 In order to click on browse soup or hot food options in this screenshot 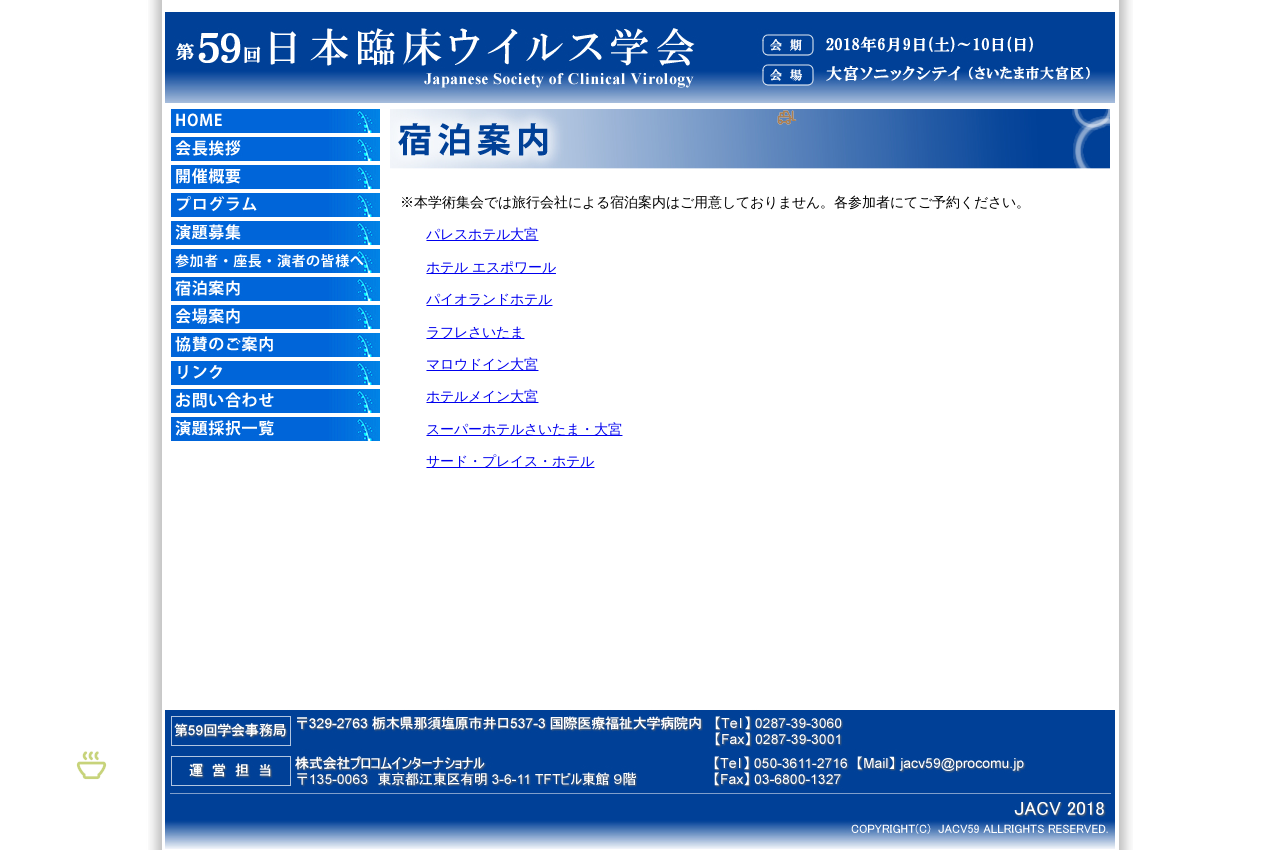, I will do `click(91, 764)`.